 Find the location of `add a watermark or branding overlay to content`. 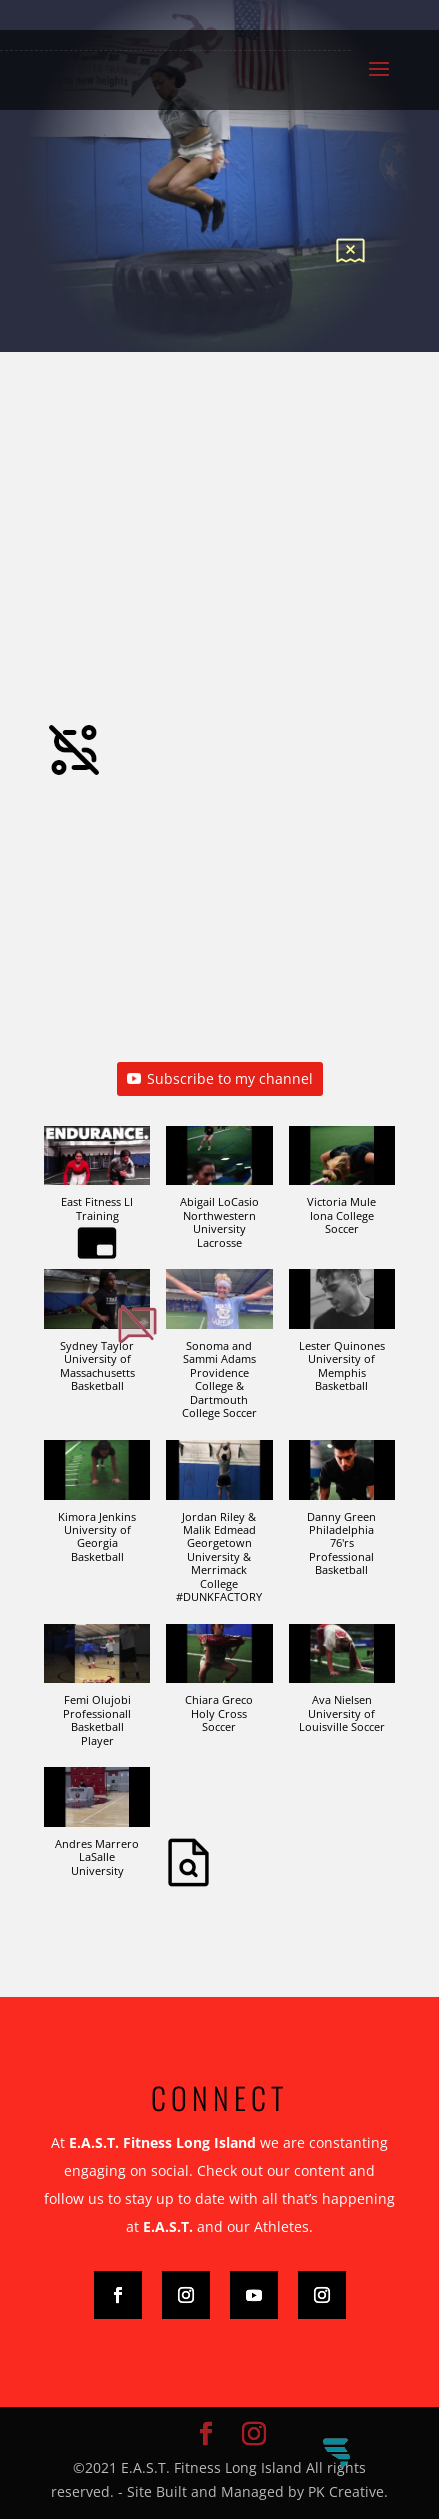

add a watermark or branding overlay to content is located at coordinates (97, 1243).